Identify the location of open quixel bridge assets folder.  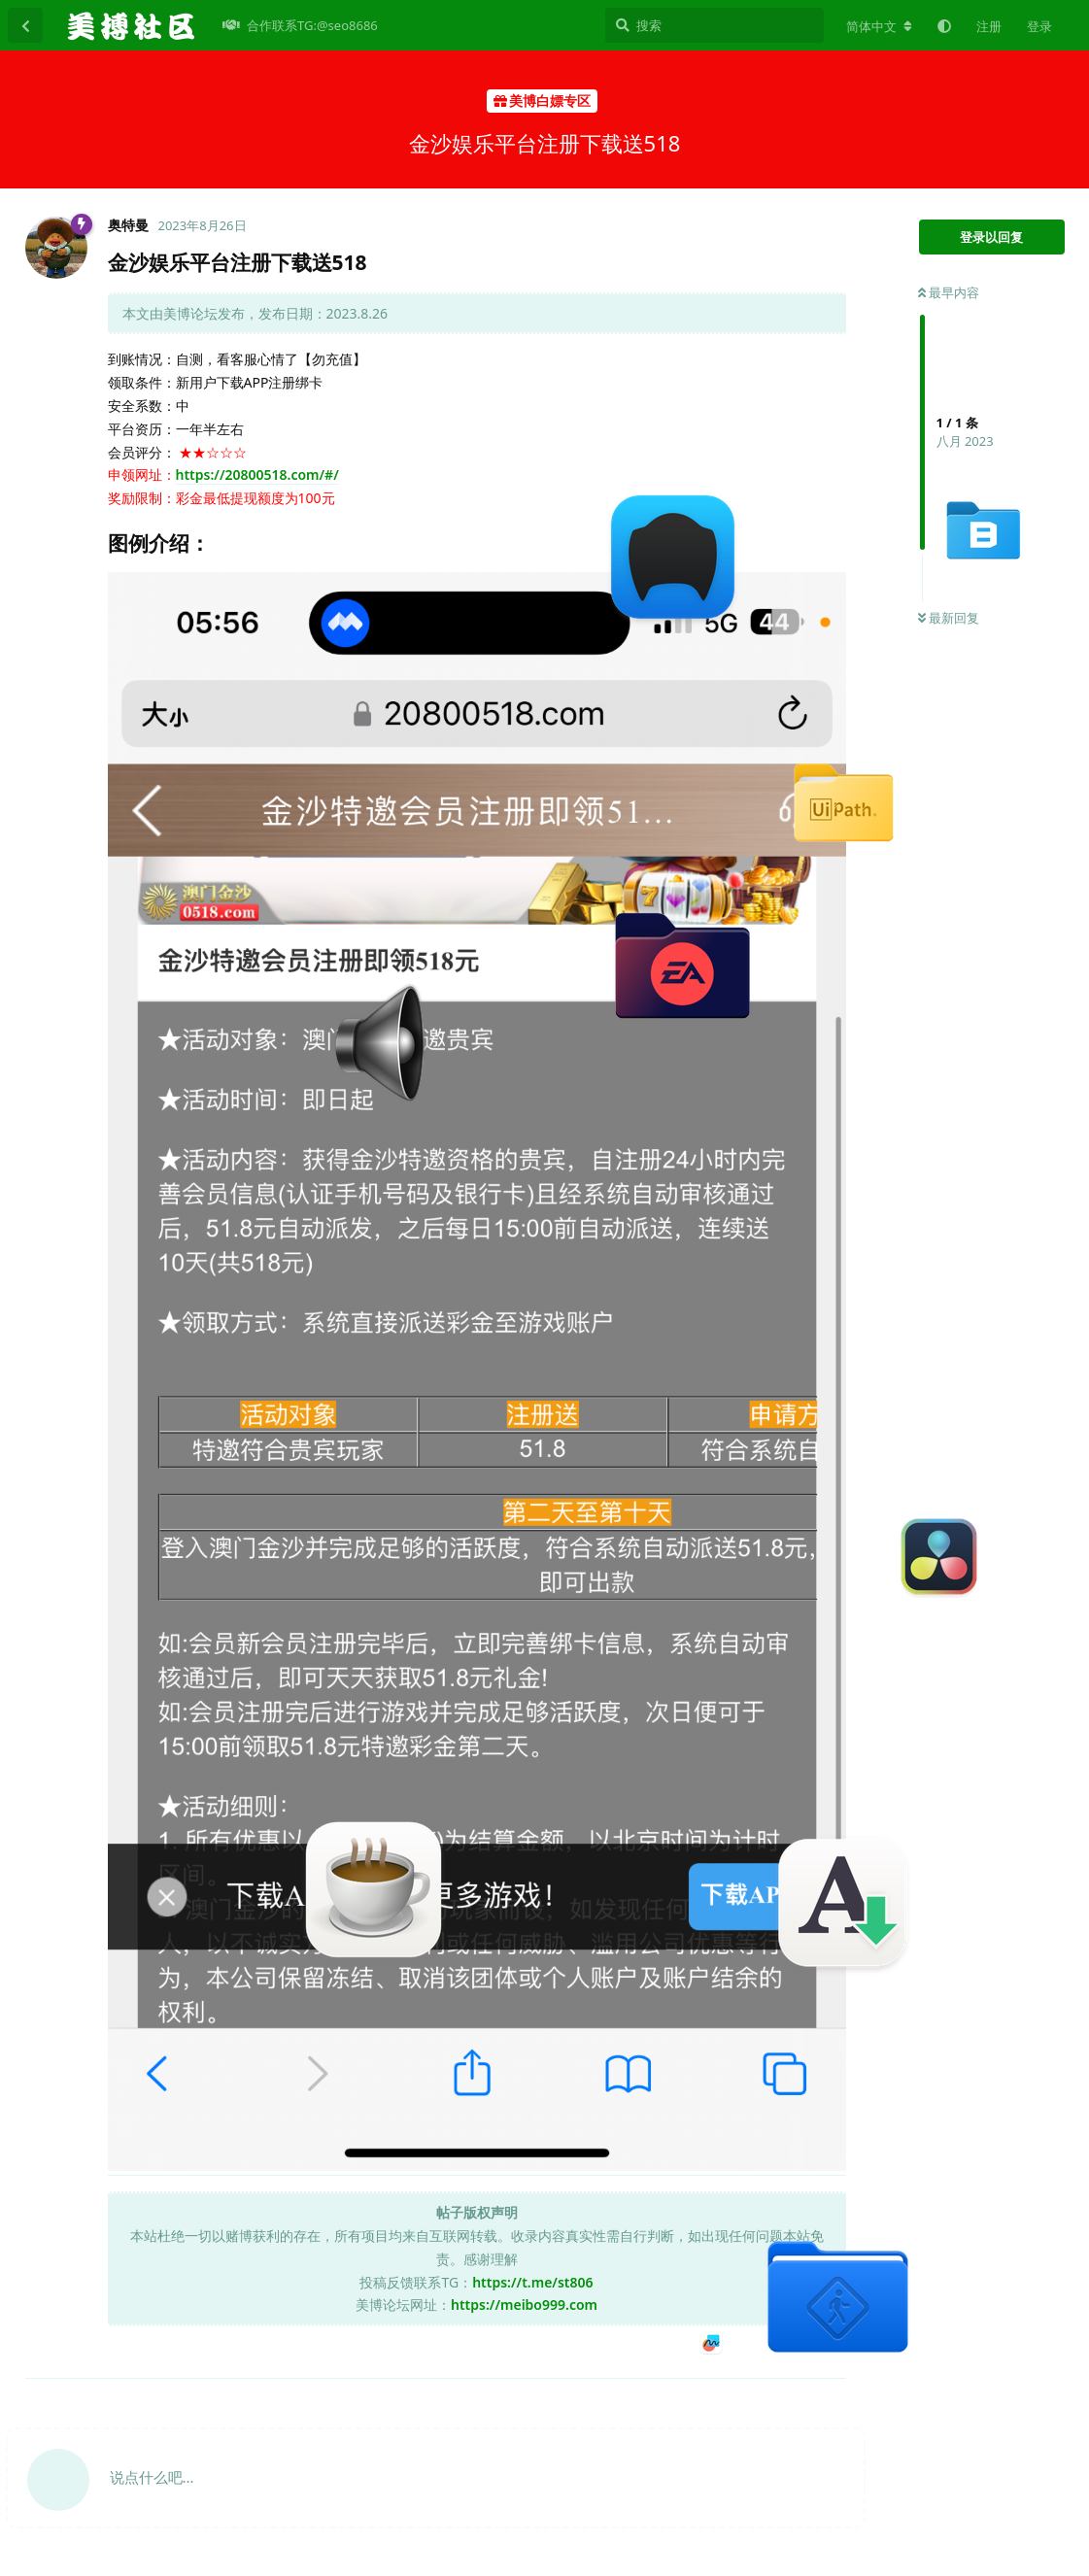
(983, 532).